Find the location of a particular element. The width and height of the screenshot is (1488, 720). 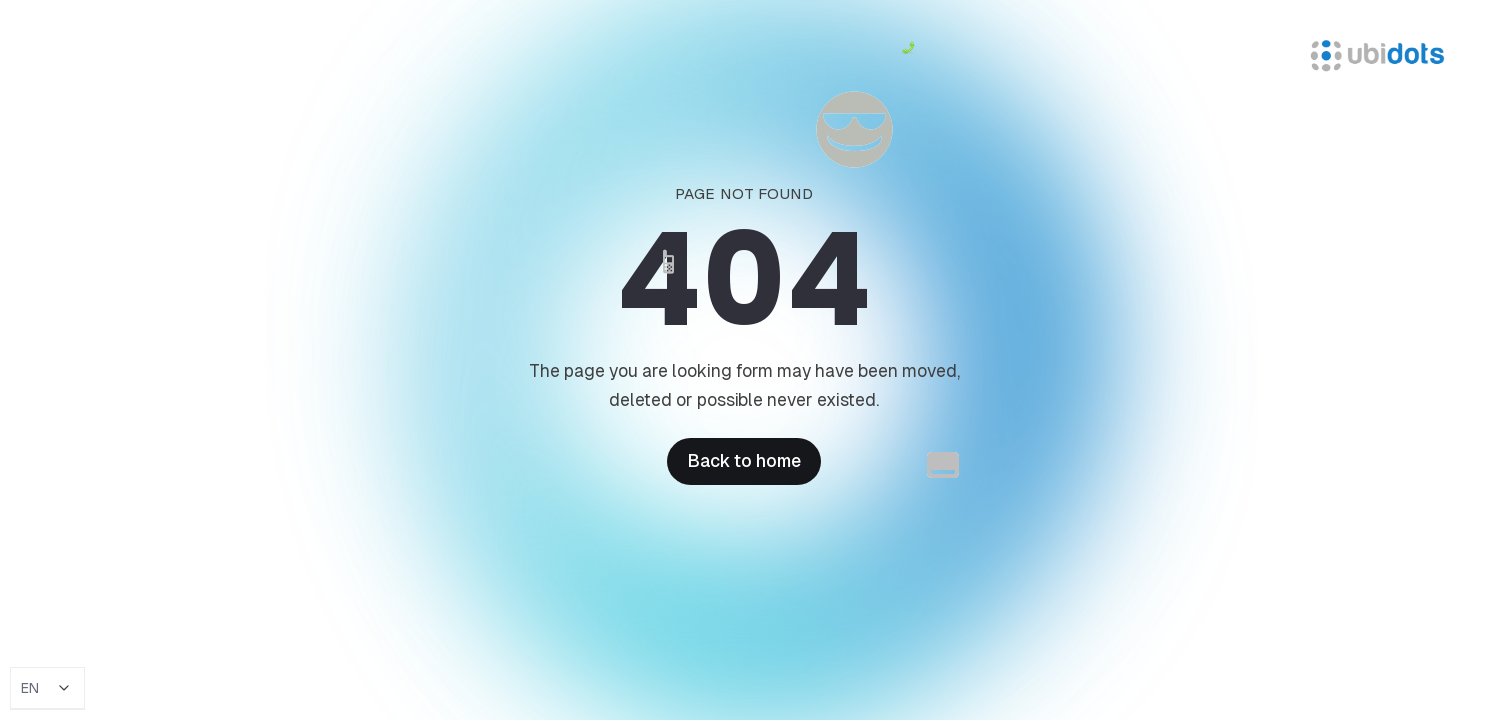

start a phone call is located at coordinates (908, 48).